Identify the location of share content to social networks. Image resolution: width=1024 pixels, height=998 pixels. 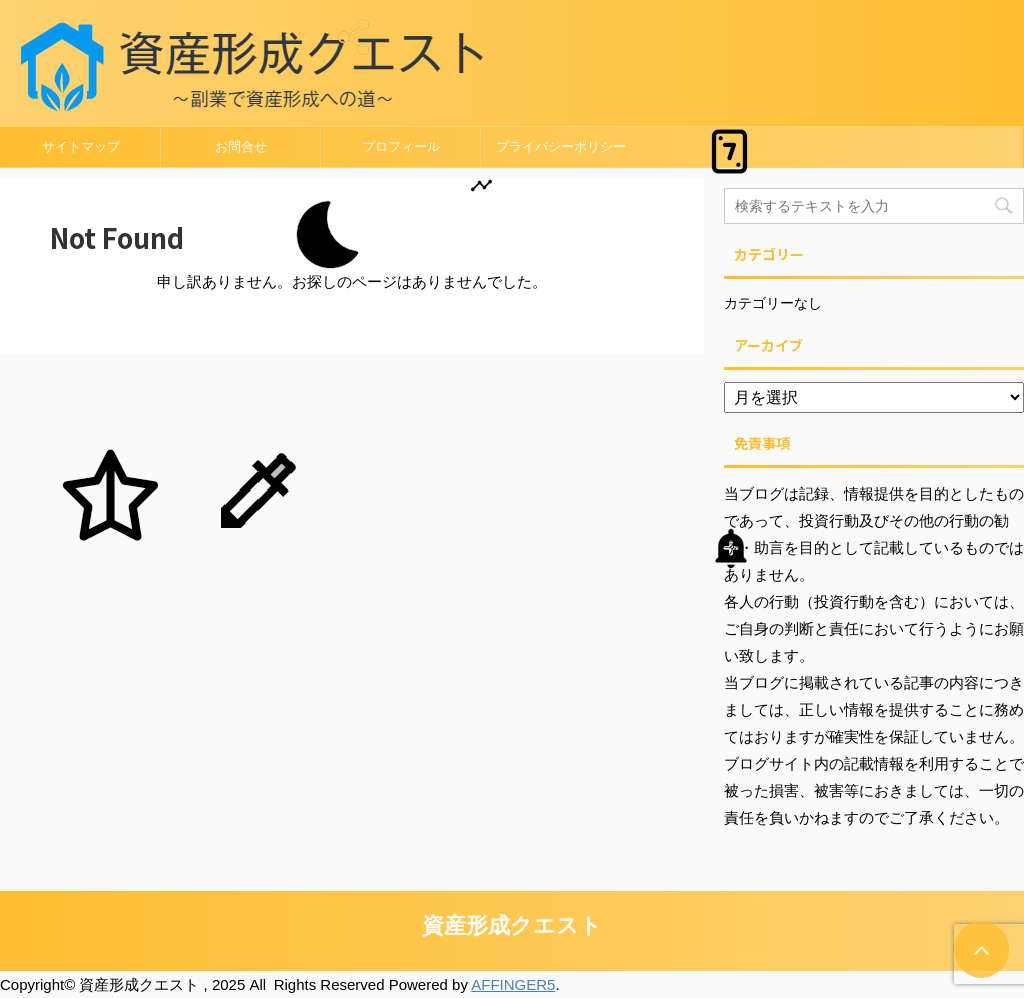
(355, 37).